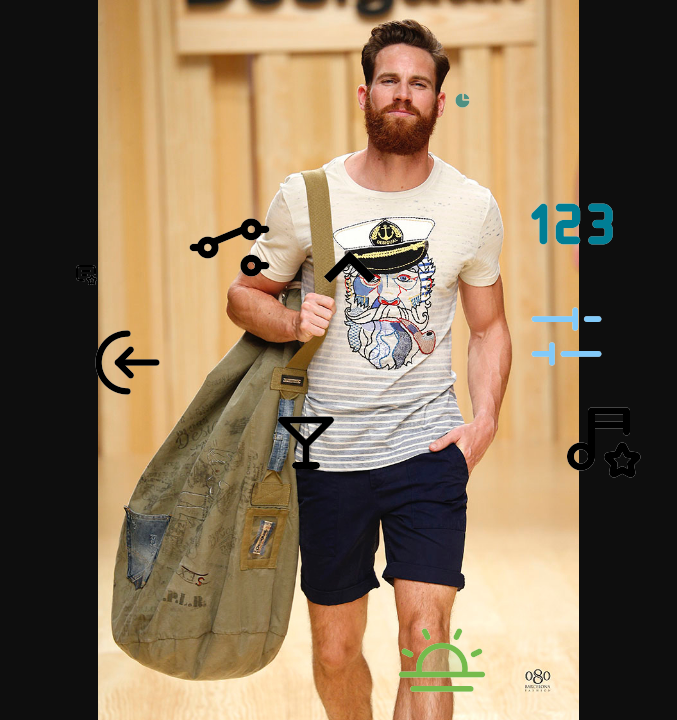 The image size is (677, 720). What do you see at coordinates (306, 441) in the screenshot?
I see `access bar or cocktail menu` at bounding box center [306, 441].